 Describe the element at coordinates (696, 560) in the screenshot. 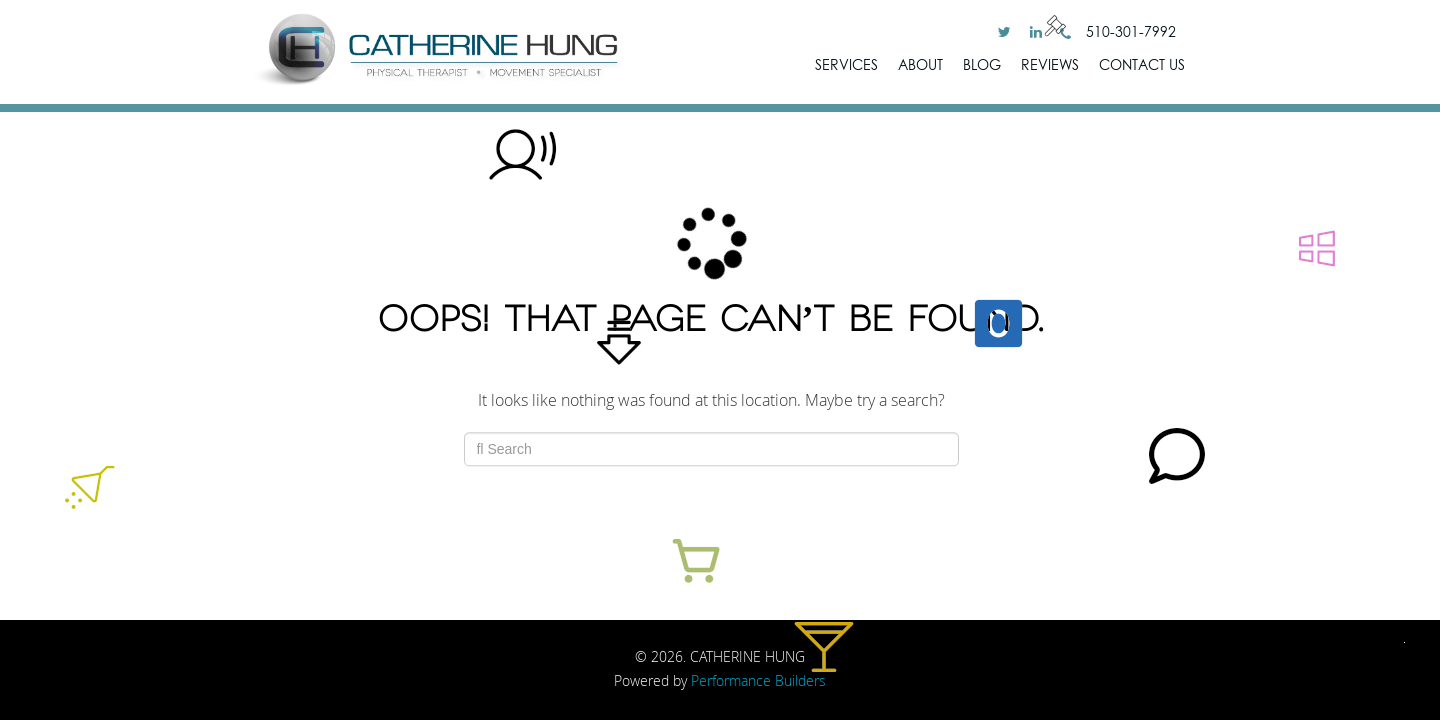

I see `view your shopping cart` at that location.